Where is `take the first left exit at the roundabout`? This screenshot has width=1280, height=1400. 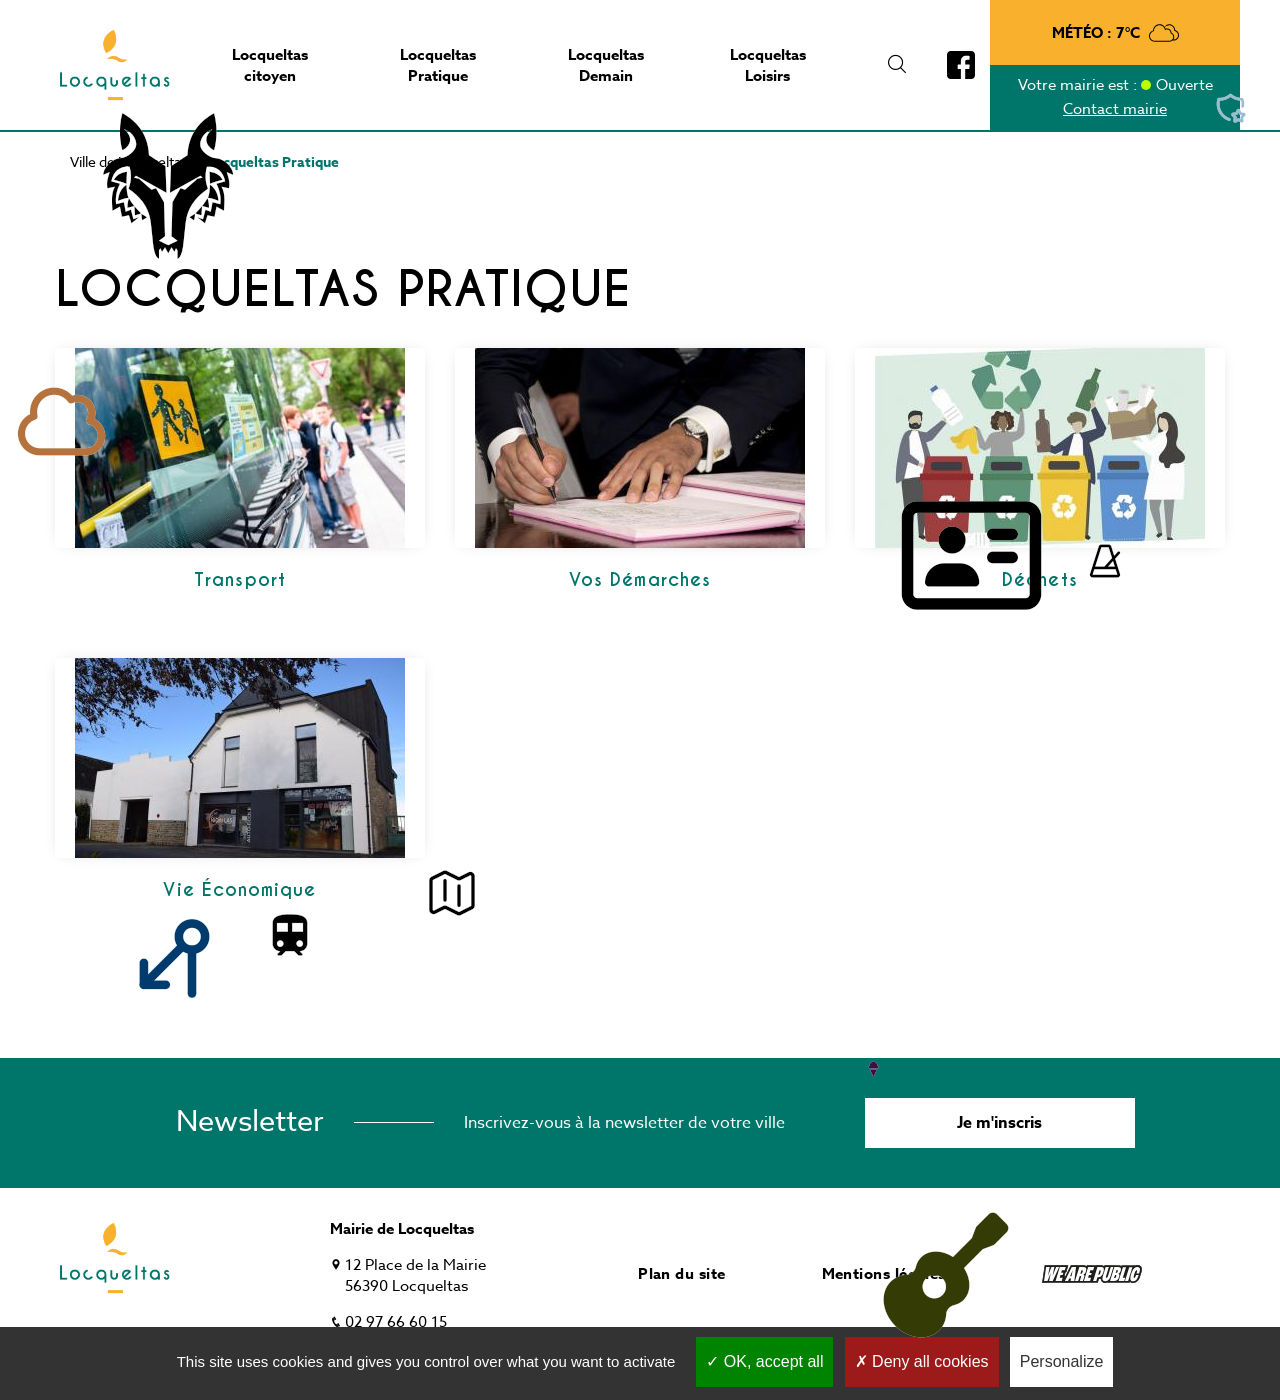 take the first left exit at the roundabout is located at coordinates (174, 958).